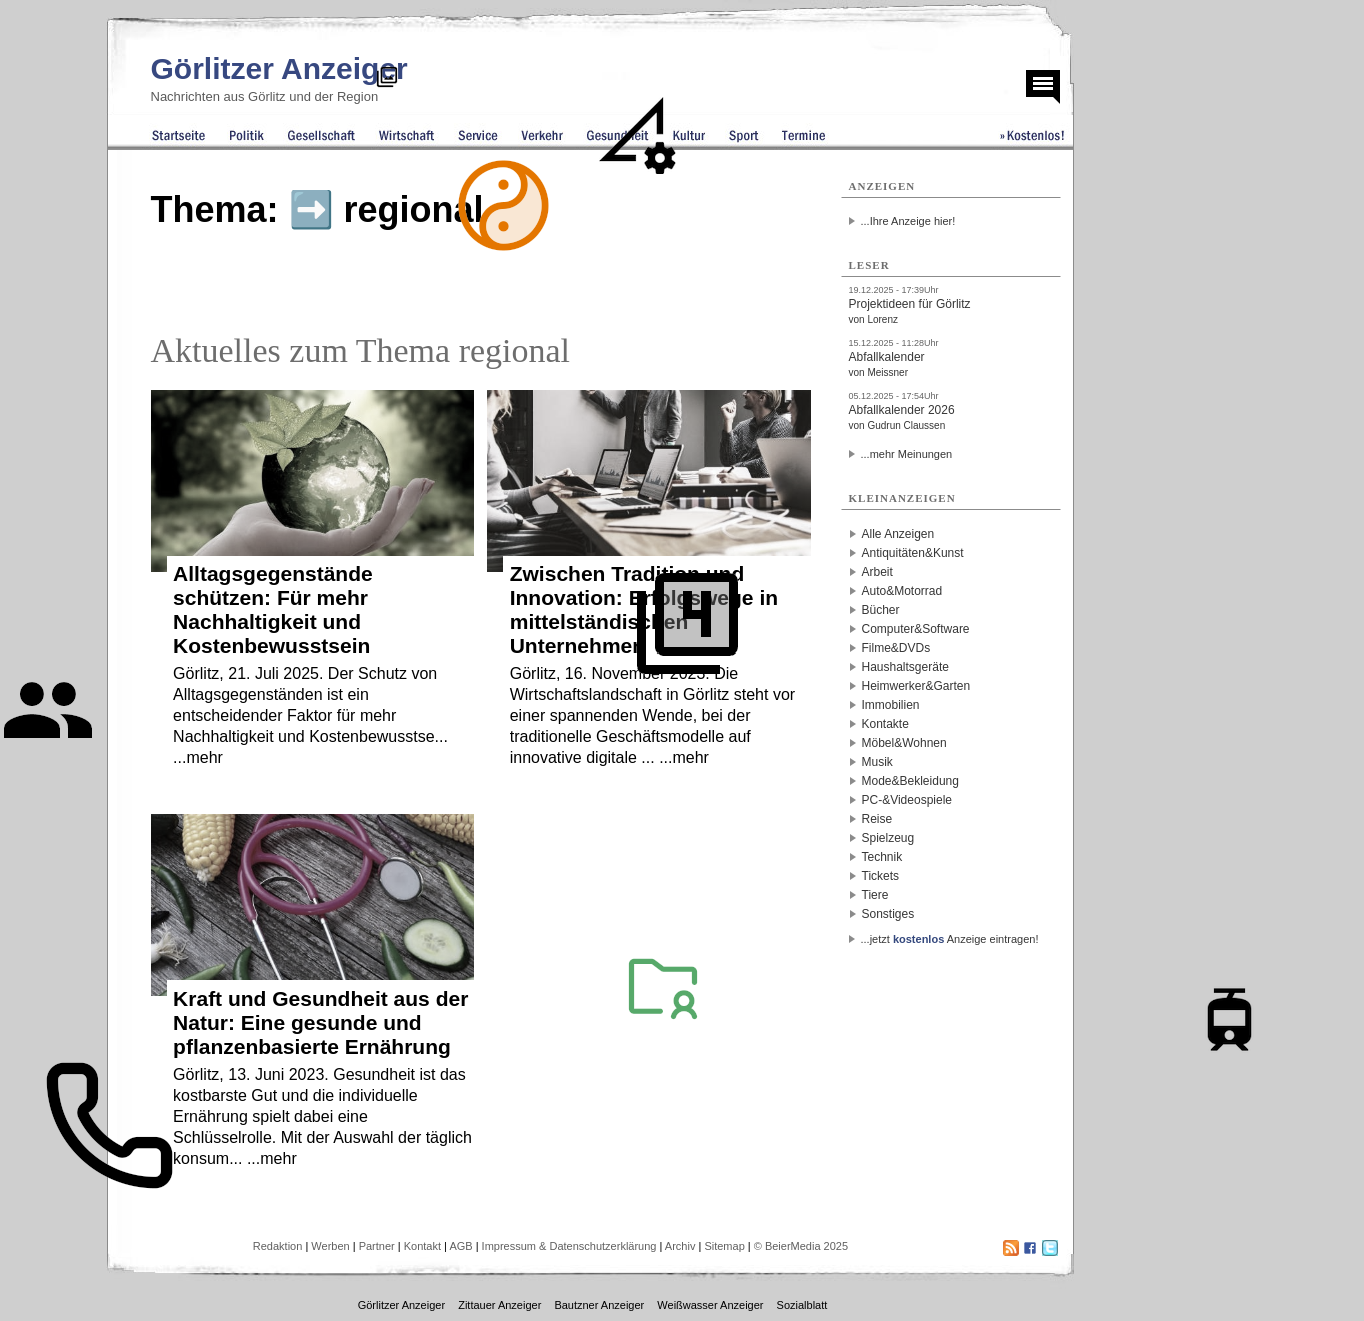  What do you see at coordinates (687, 623) in the screenshot?
I see `select 4 images or items` at bounding box center [687, 623].